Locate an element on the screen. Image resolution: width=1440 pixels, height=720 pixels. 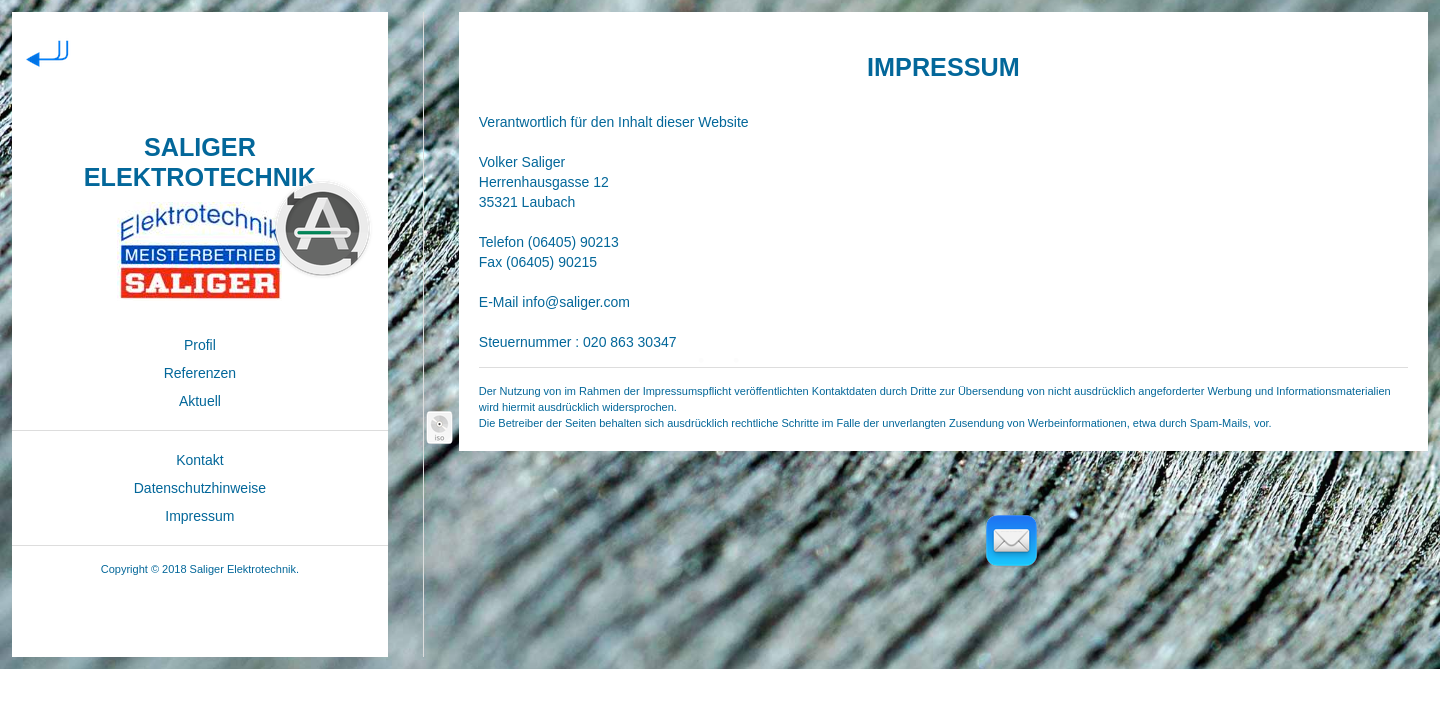
reply to all recipients in an email thread is located at coordinates (46, 53).